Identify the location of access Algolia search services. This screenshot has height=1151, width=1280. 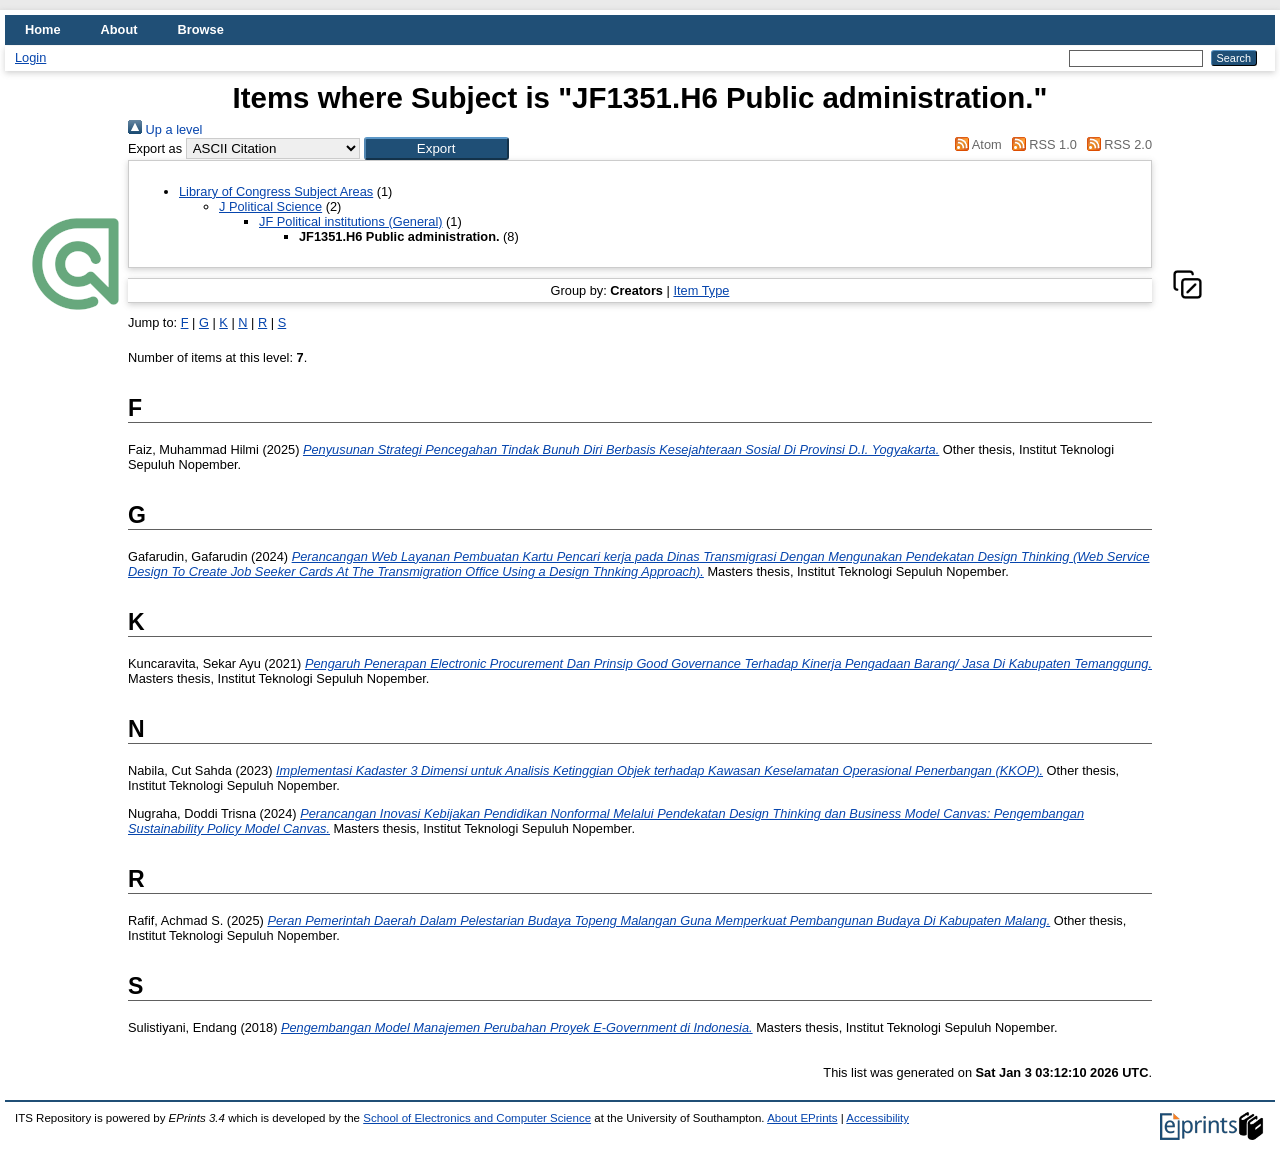
(78, 264).